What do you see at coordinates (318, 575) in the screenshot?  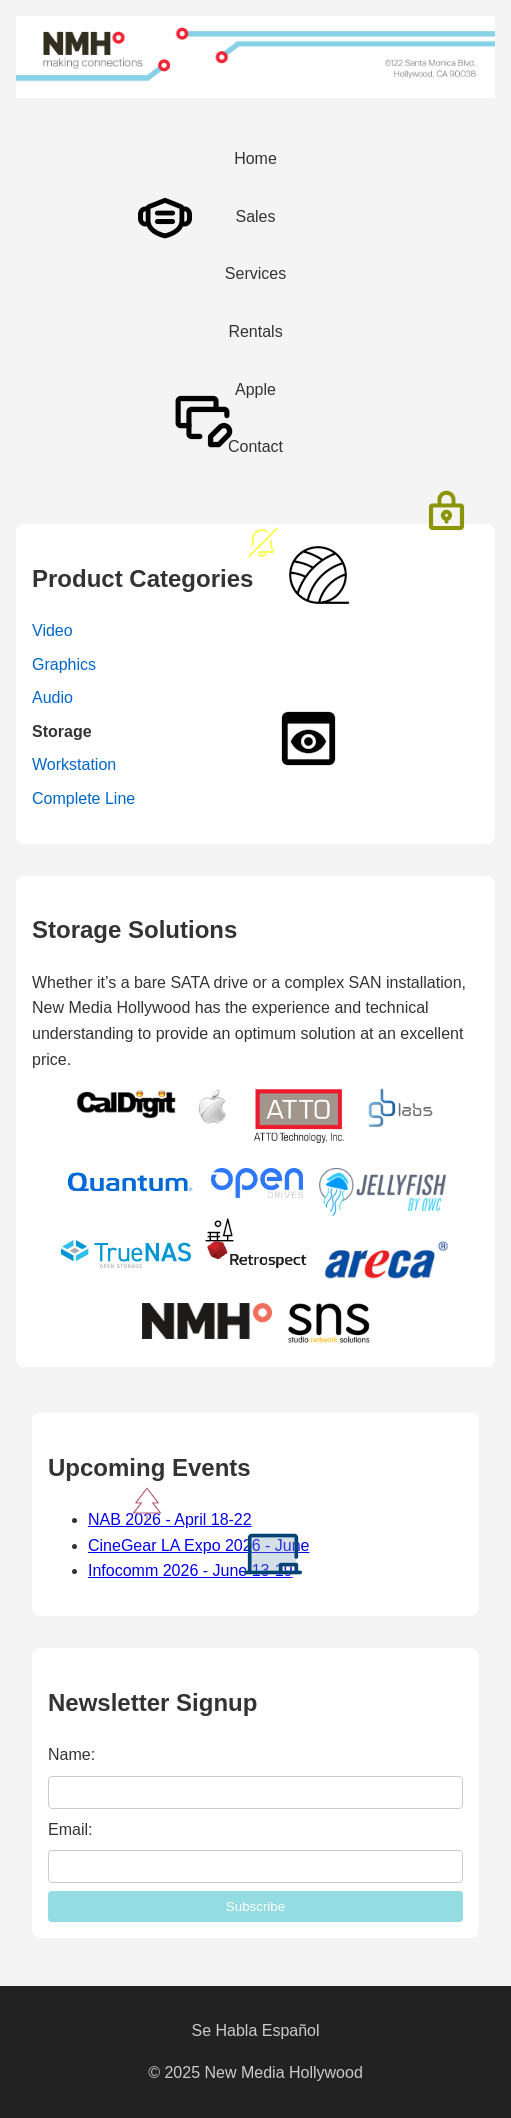 I see `access knitting or crafting projects` at bounding box center [318, 575].